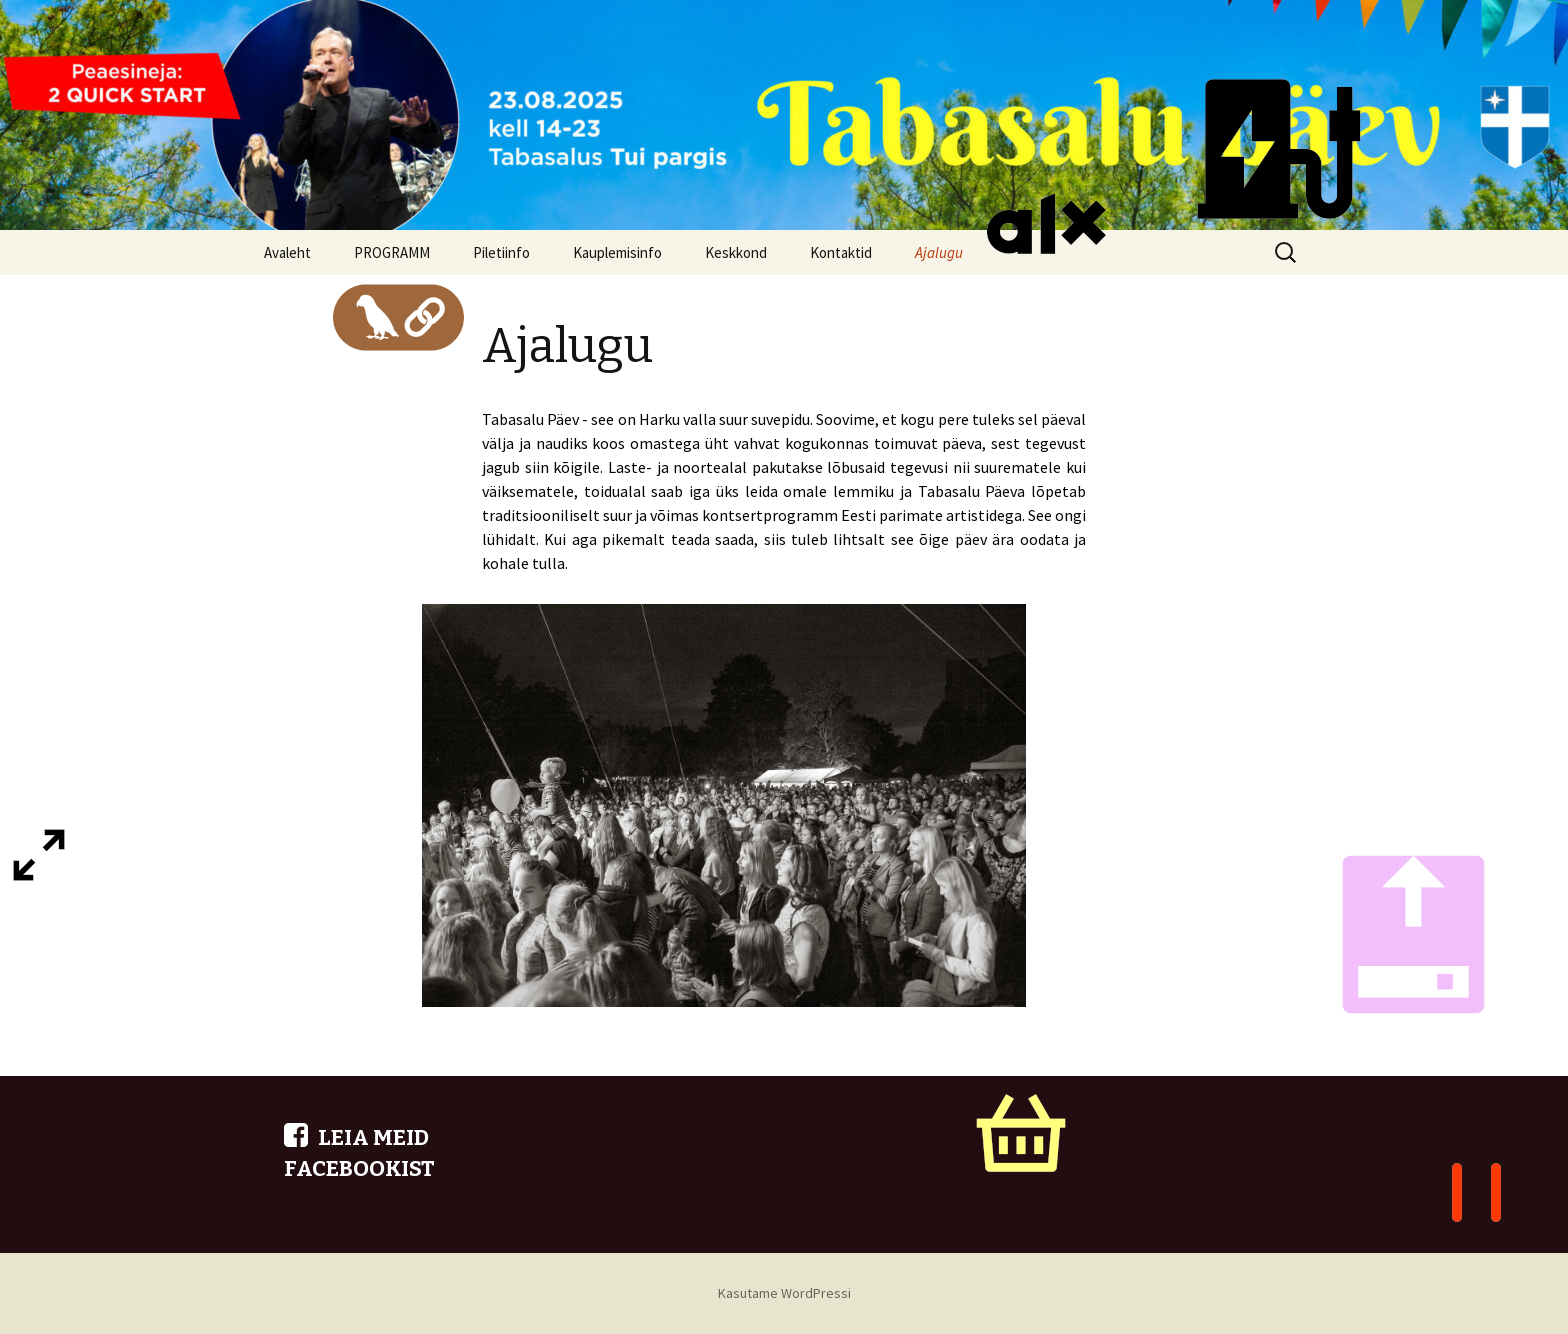 The image size is (1568, 1334). I want to click on uninstall an application, so click(1413, 934).